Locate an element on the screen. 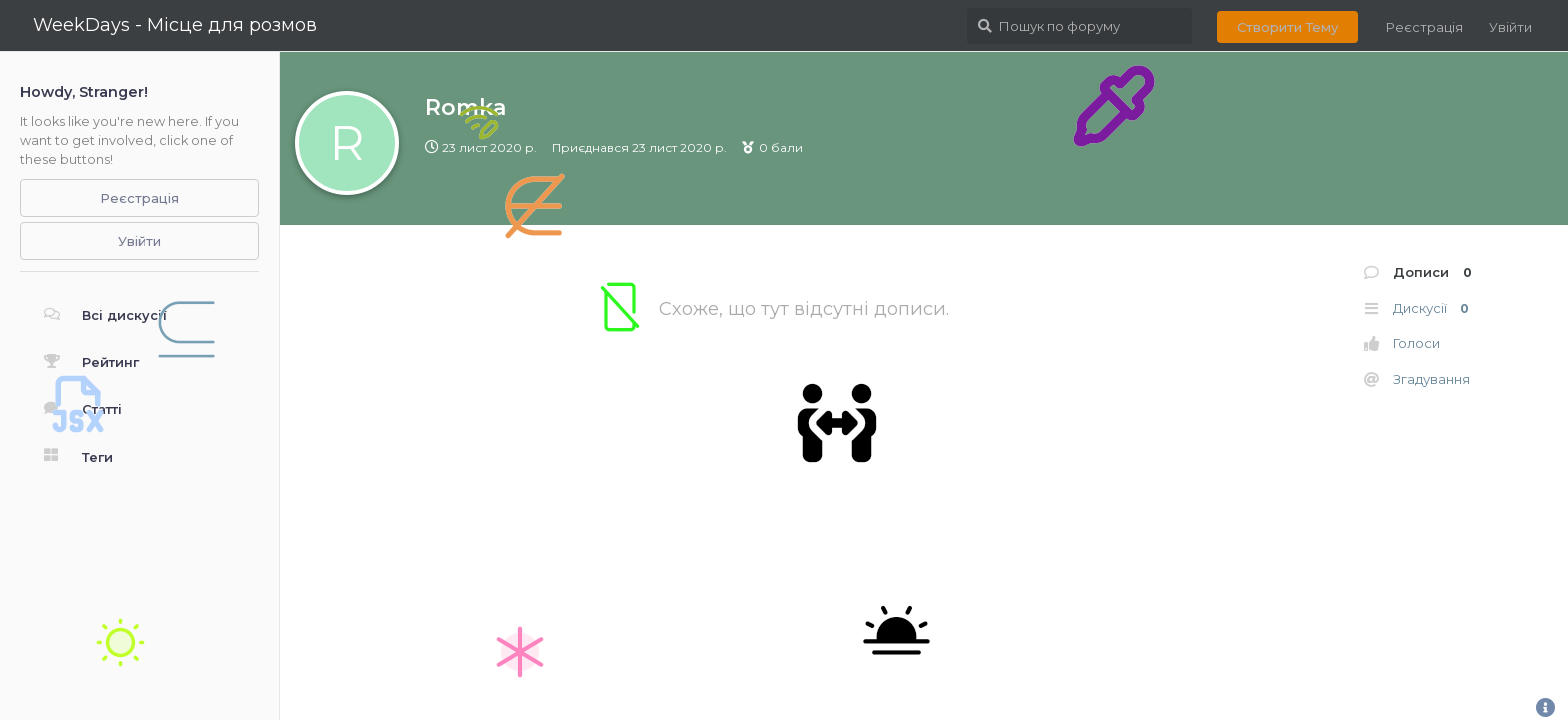  edit or rename wifi network settings is located at coordinates (479, 120).